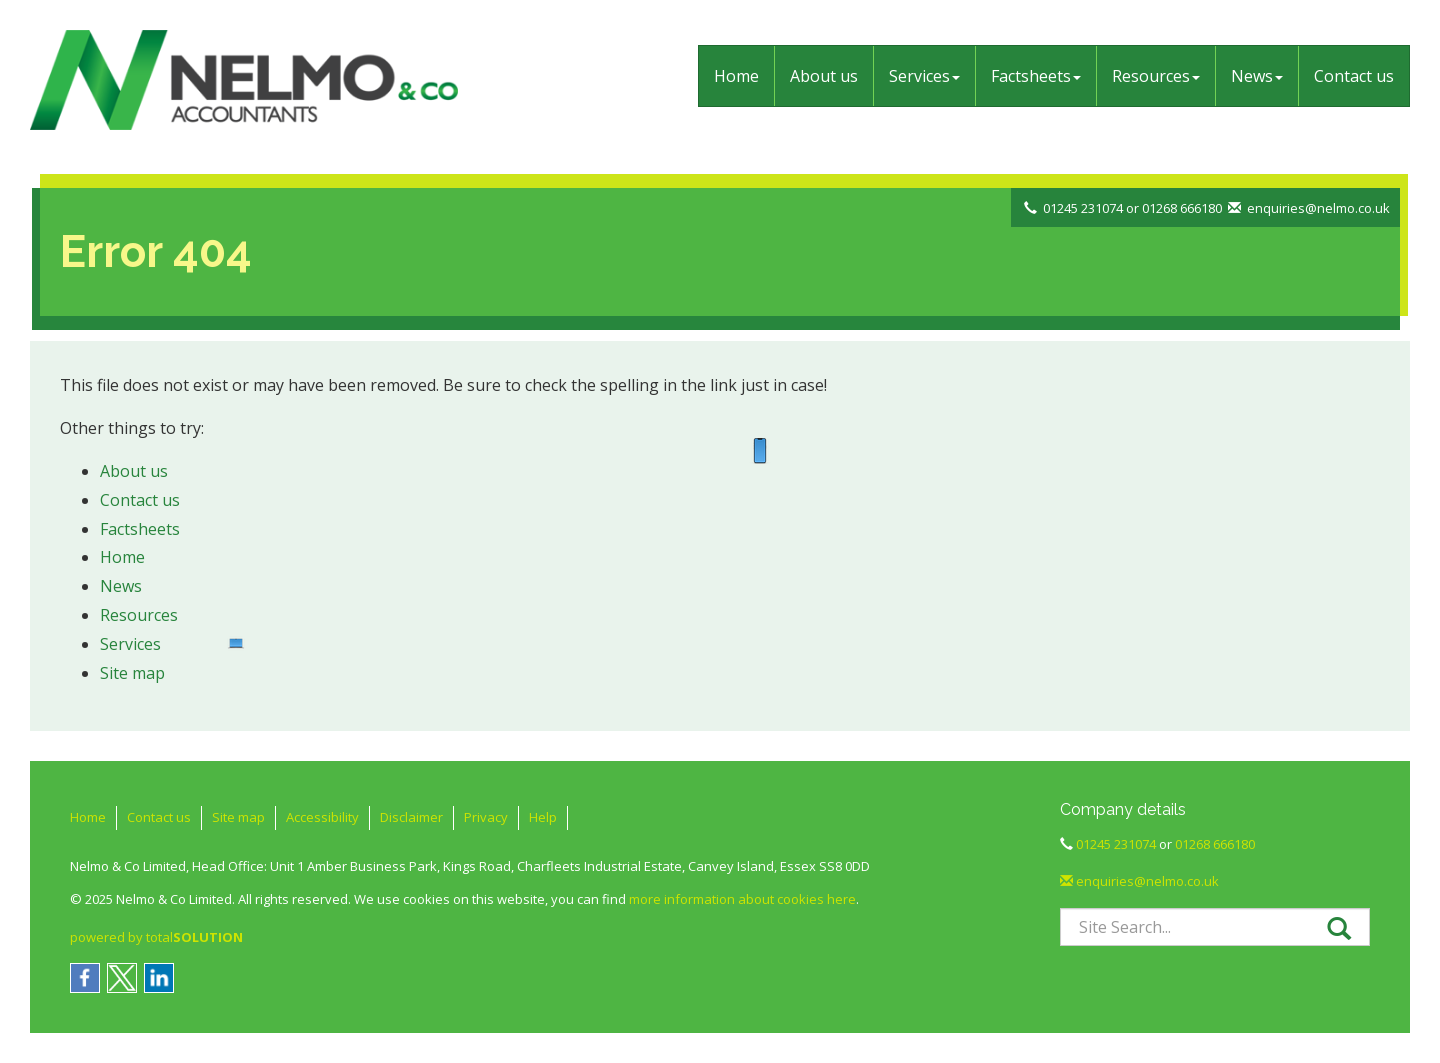 This screenshot has height=1063, width=1440. What do you see at coordinates (760, 451) in the screenshot?
I see `iPhone 16e device icon` at bounding box center [760, 451].